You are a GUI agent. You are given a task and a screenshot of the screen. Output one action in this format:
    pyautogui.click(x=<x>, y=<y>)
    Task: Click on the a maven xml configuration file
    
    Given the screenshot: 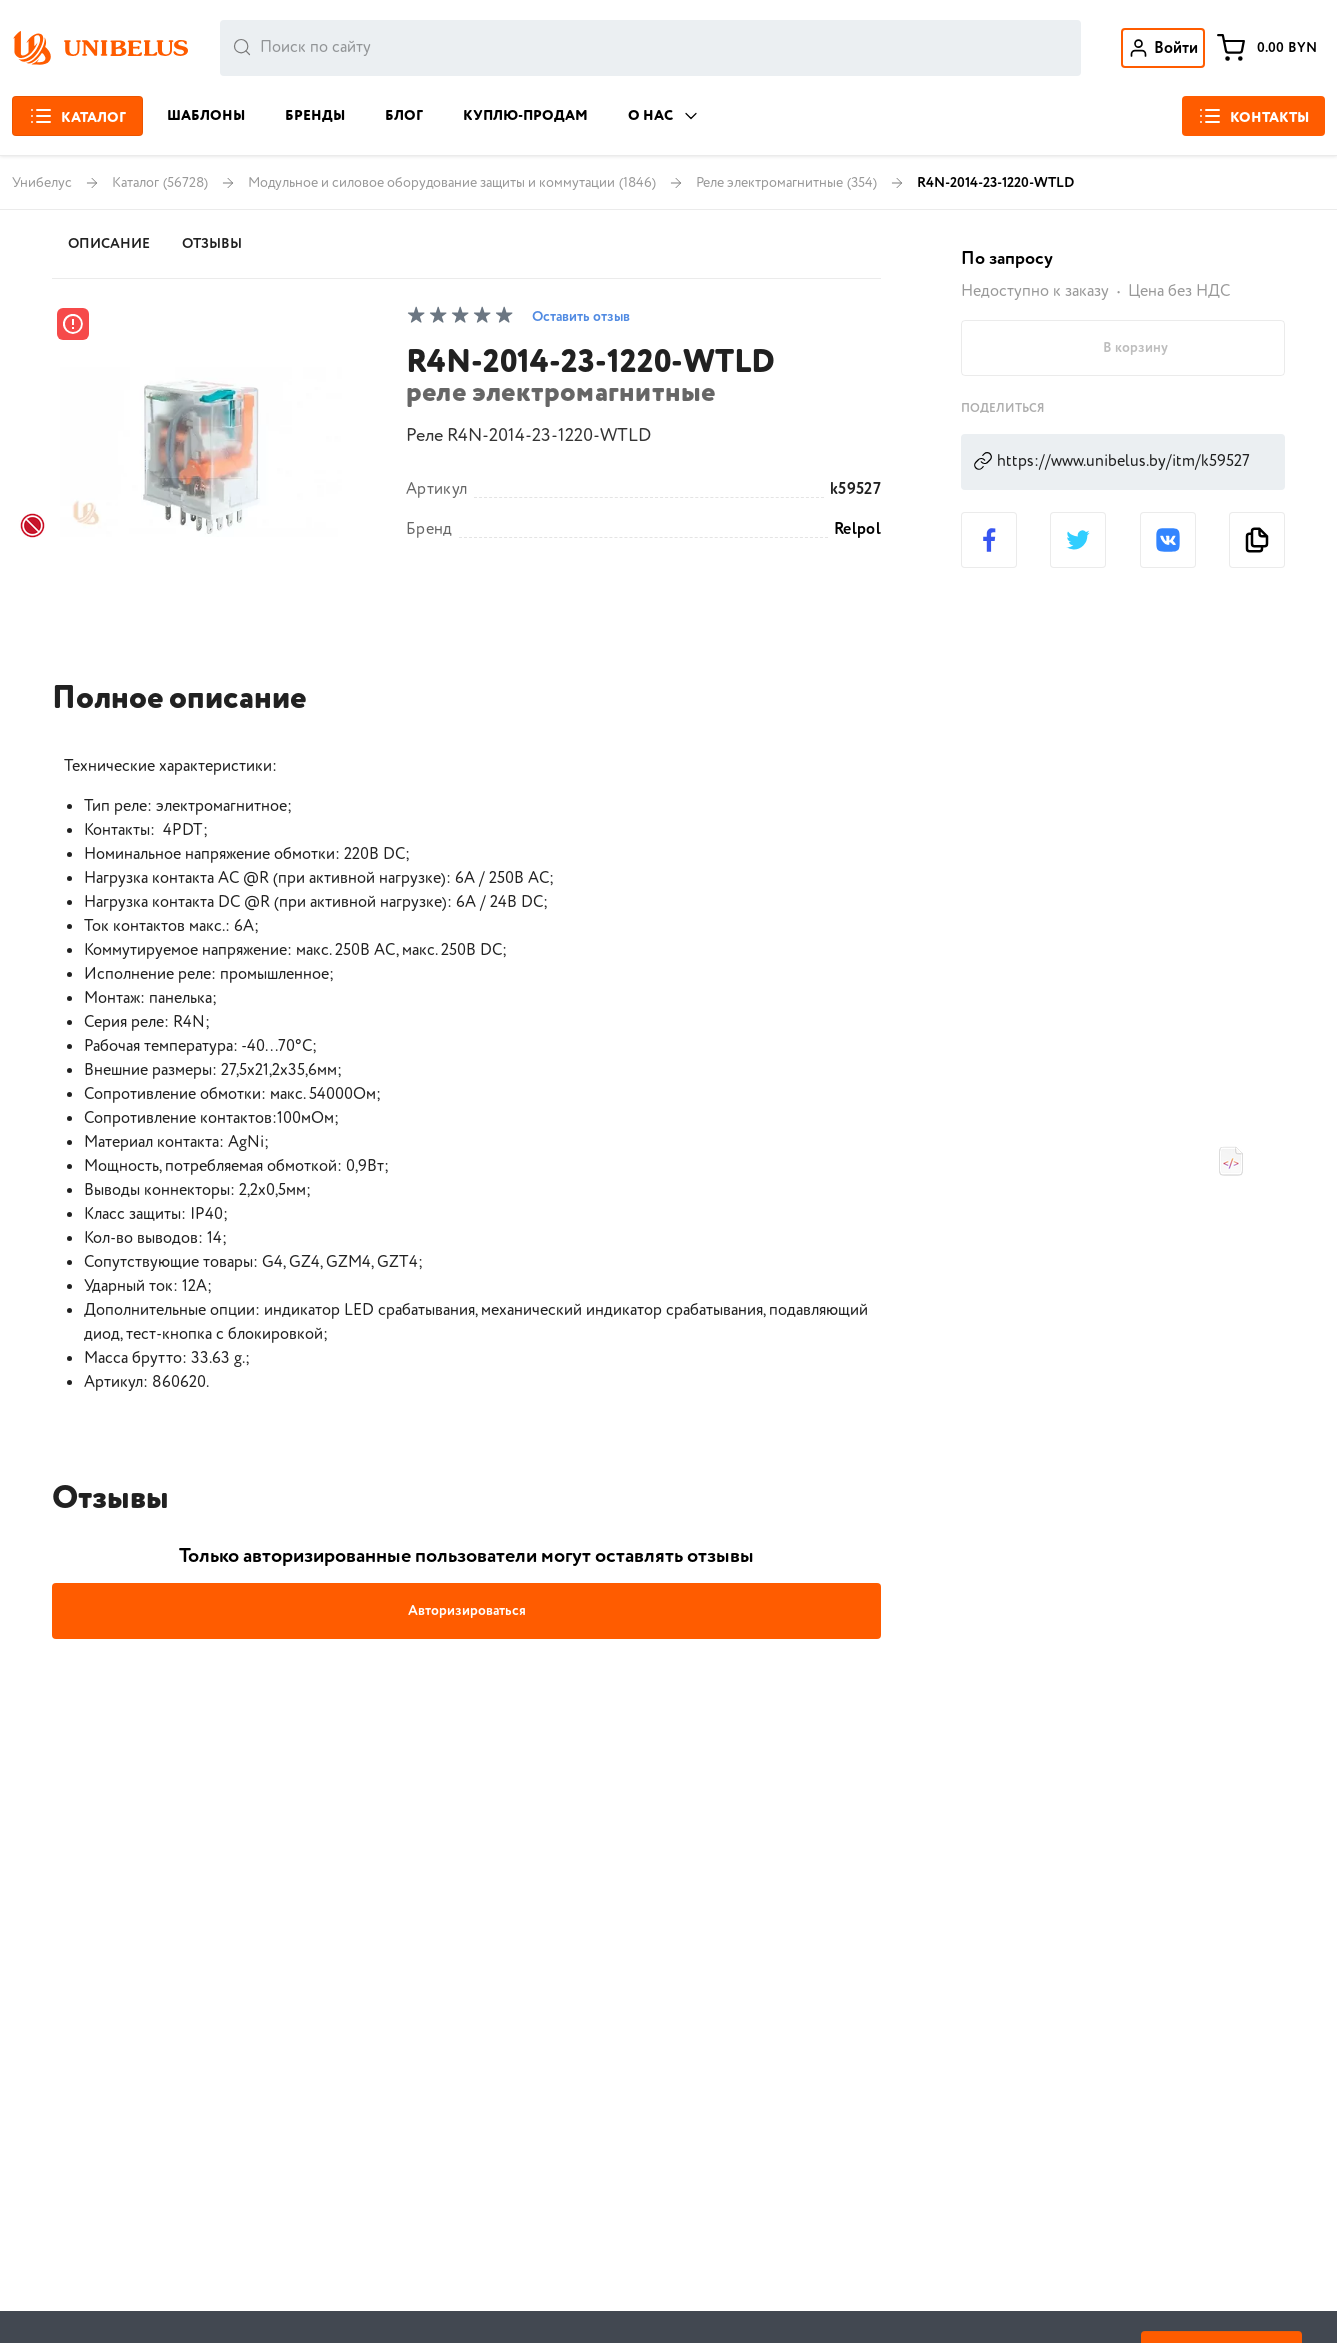 What is the action you would take?
    pyautogui.click(x=1231, y=1161)
    